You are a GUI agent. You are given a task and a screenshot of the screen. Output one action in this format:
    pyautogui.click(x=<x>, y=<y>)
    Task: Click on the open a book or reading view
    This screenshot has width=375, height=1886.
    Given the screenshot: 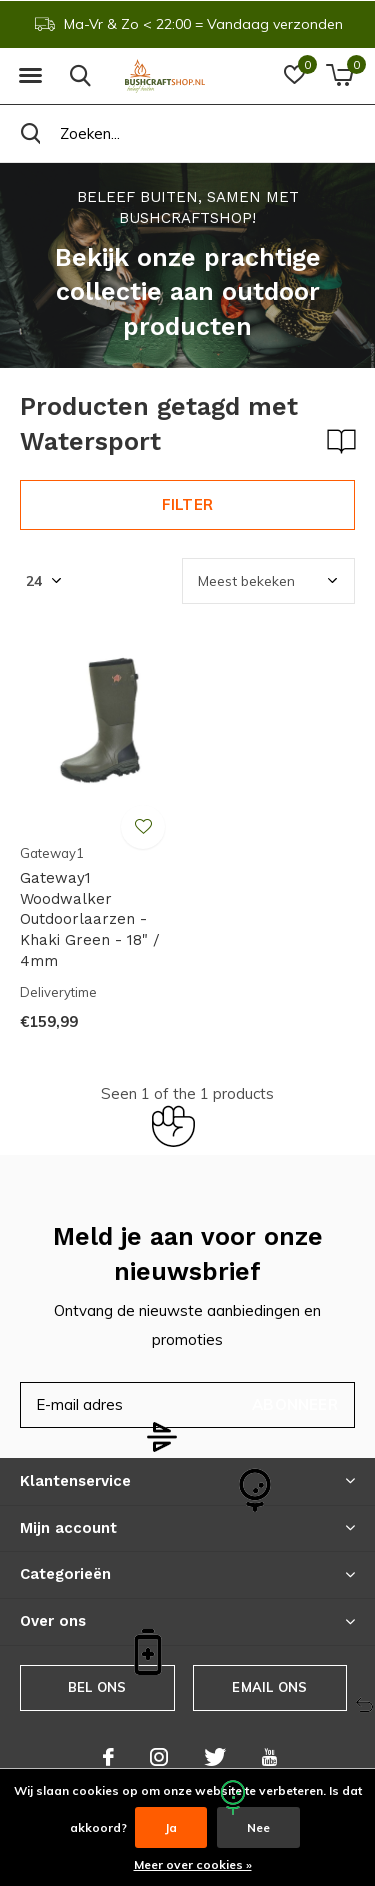 What is the action you would take?
    pyautogui.click(x=341, y=439)
    